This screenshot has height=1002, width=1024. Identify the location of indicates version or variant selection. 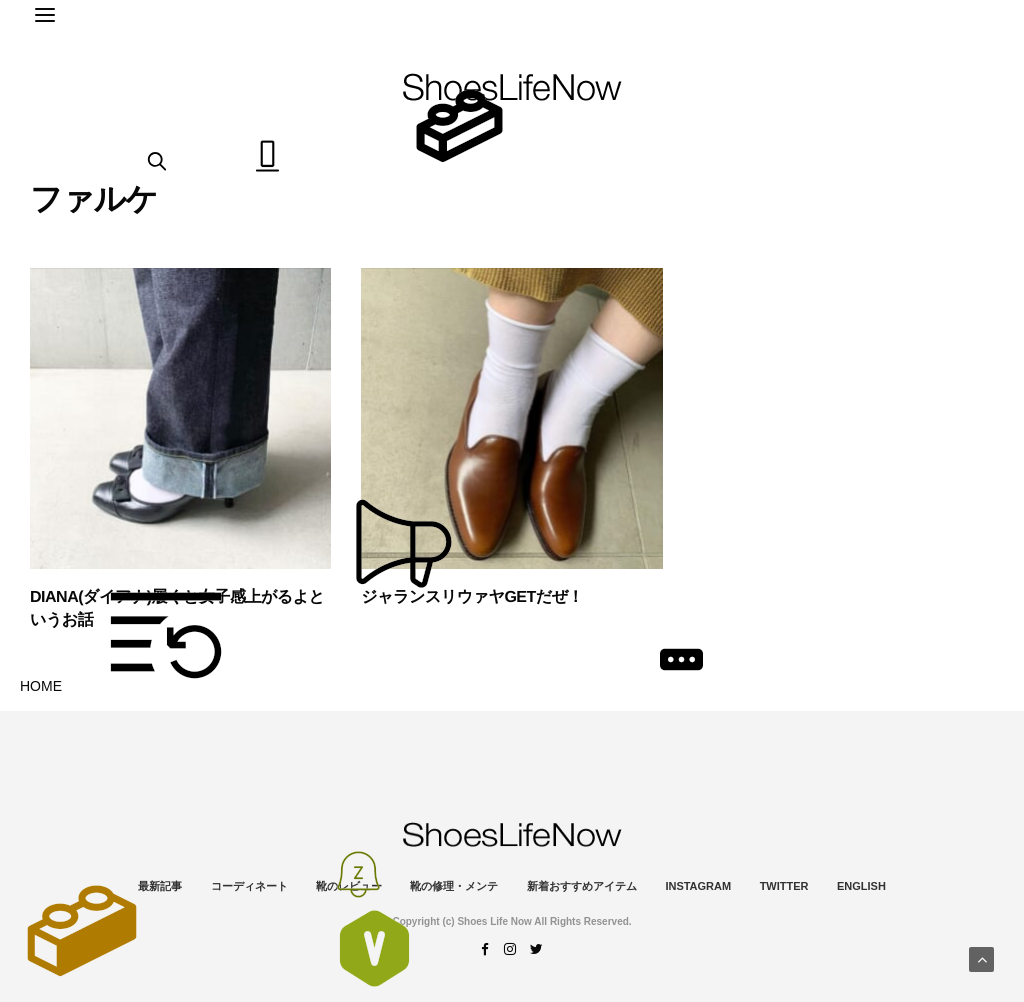
(374, 948).